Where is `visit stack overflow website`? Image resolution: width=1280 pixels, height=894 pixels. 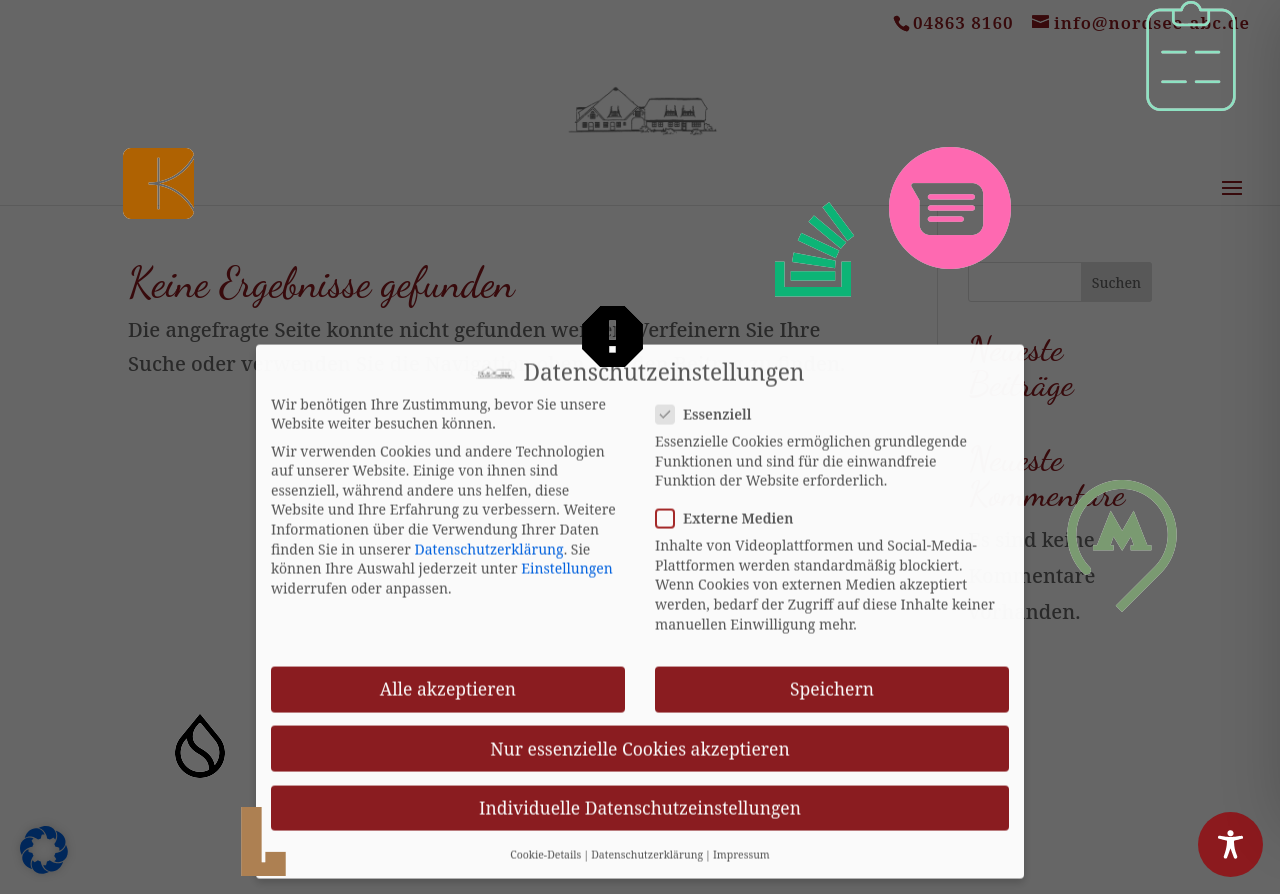 visit stack overflow website is located at coordinates (813, 249).